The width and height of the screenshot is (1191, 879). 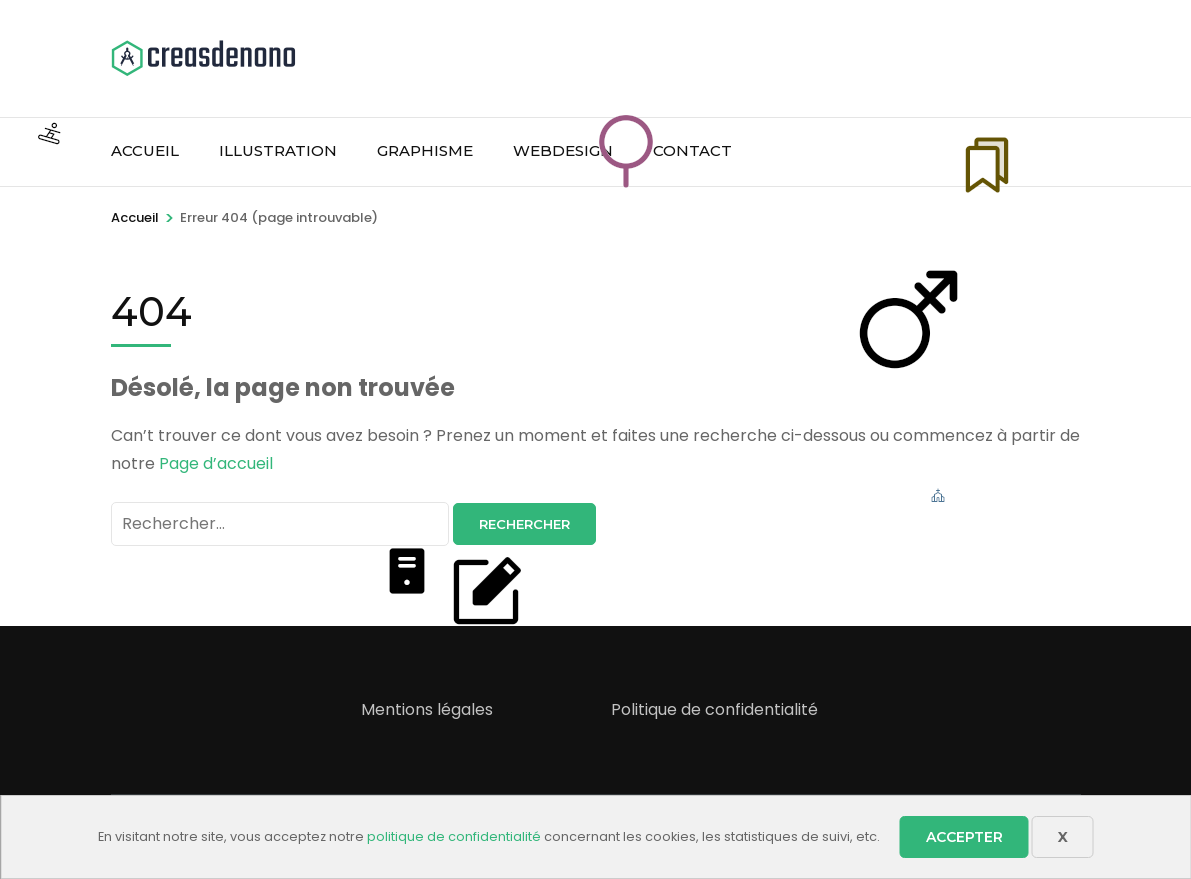 What do you see at coordinates (486, 592) in the screenshot?
I see `compose a new note` at bounding box center [486, 592].